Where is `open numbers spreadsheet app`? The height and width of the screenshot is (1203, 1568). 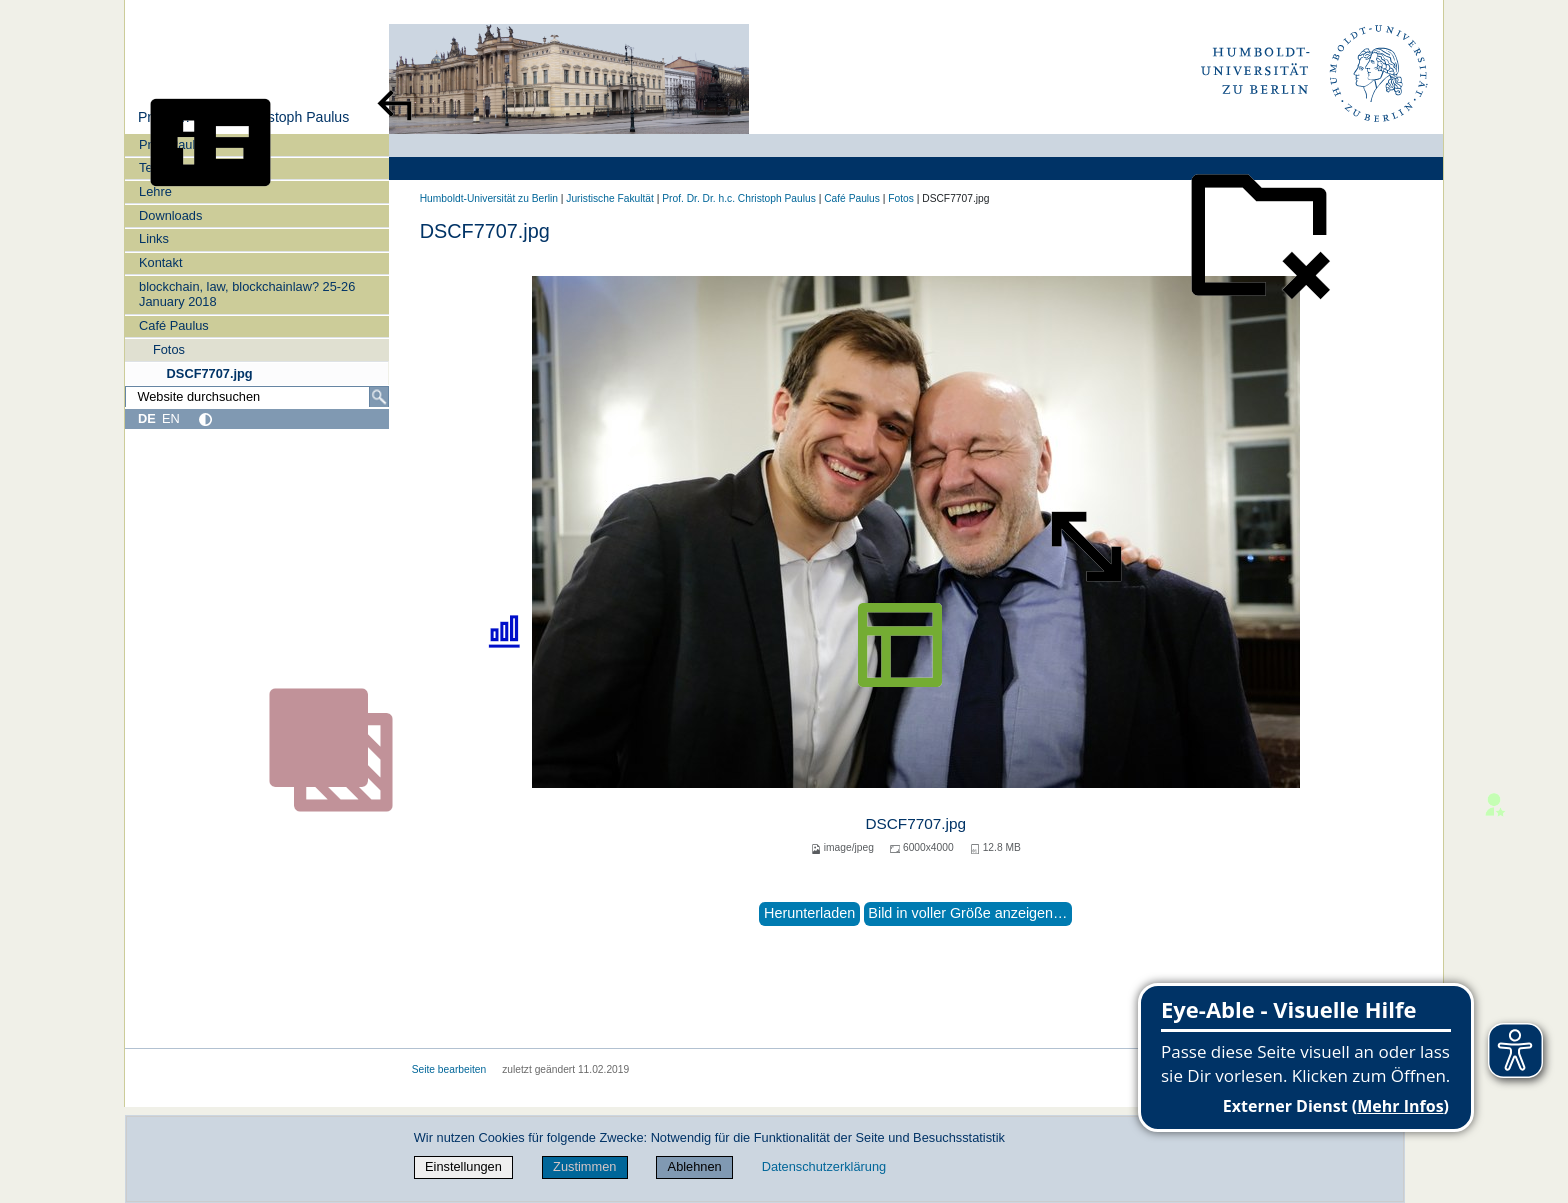 open numbers spreadsheet app is located at coordinates (503, 631).